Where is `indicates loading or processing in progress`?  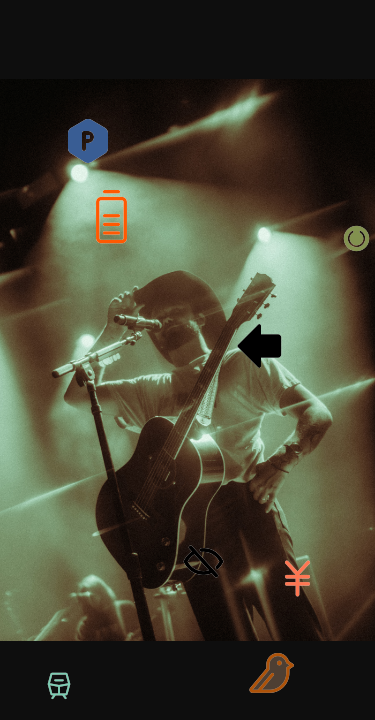 indicates loading or processing in progress is located at coordinates (356, 238).